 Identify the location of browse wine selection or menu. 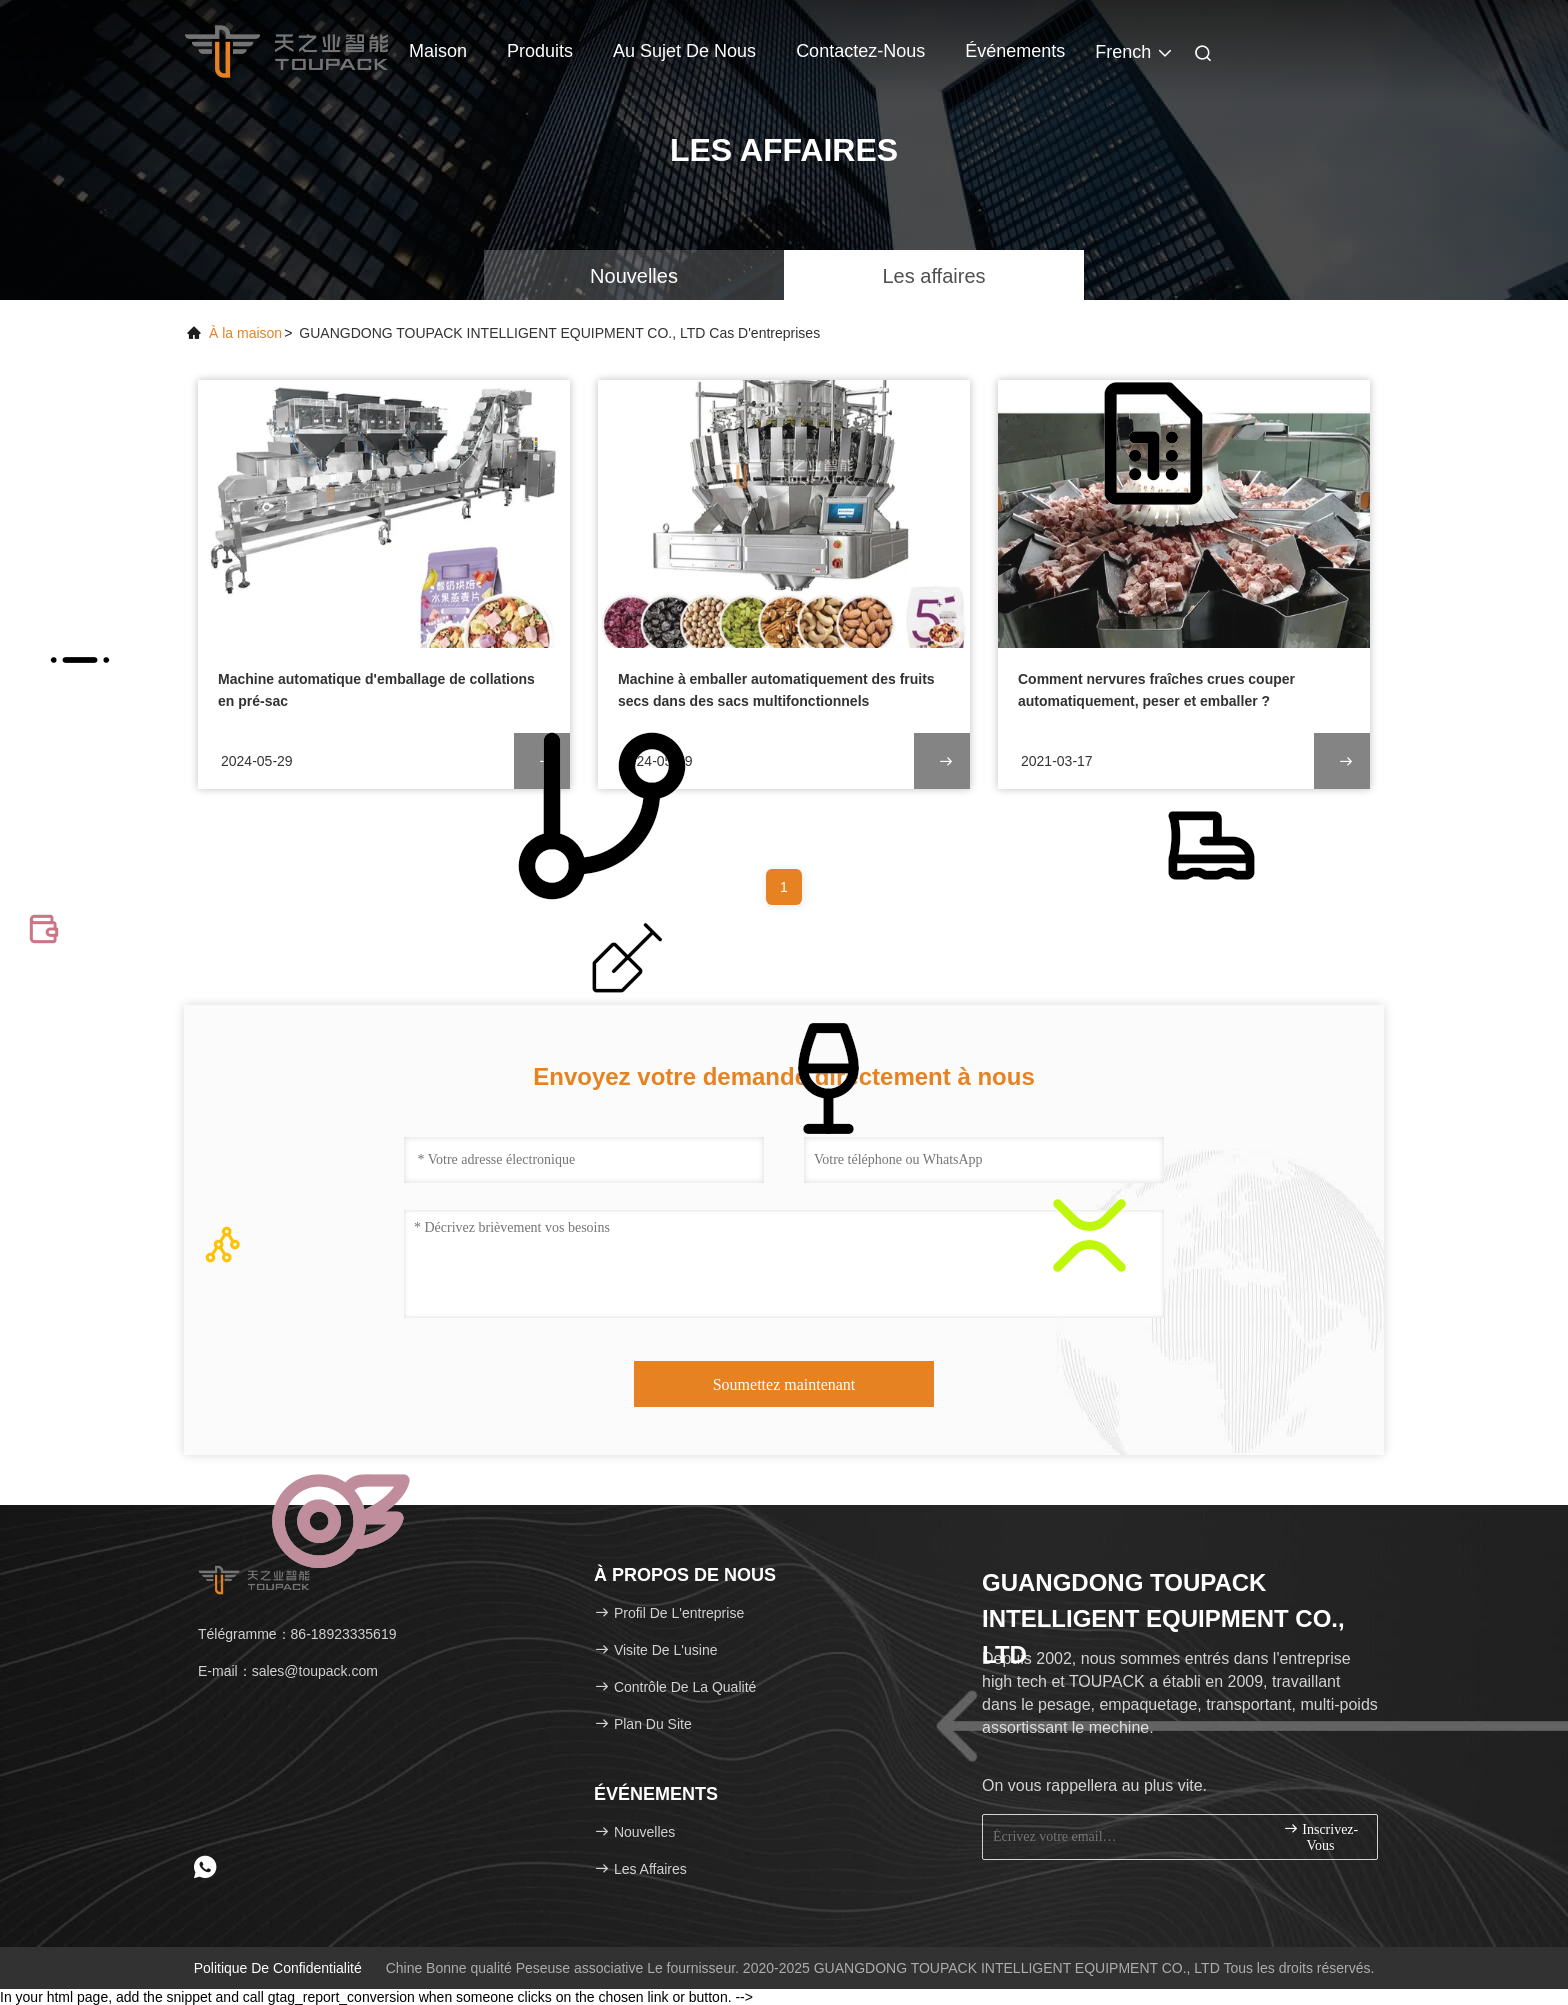
(828, 1078).